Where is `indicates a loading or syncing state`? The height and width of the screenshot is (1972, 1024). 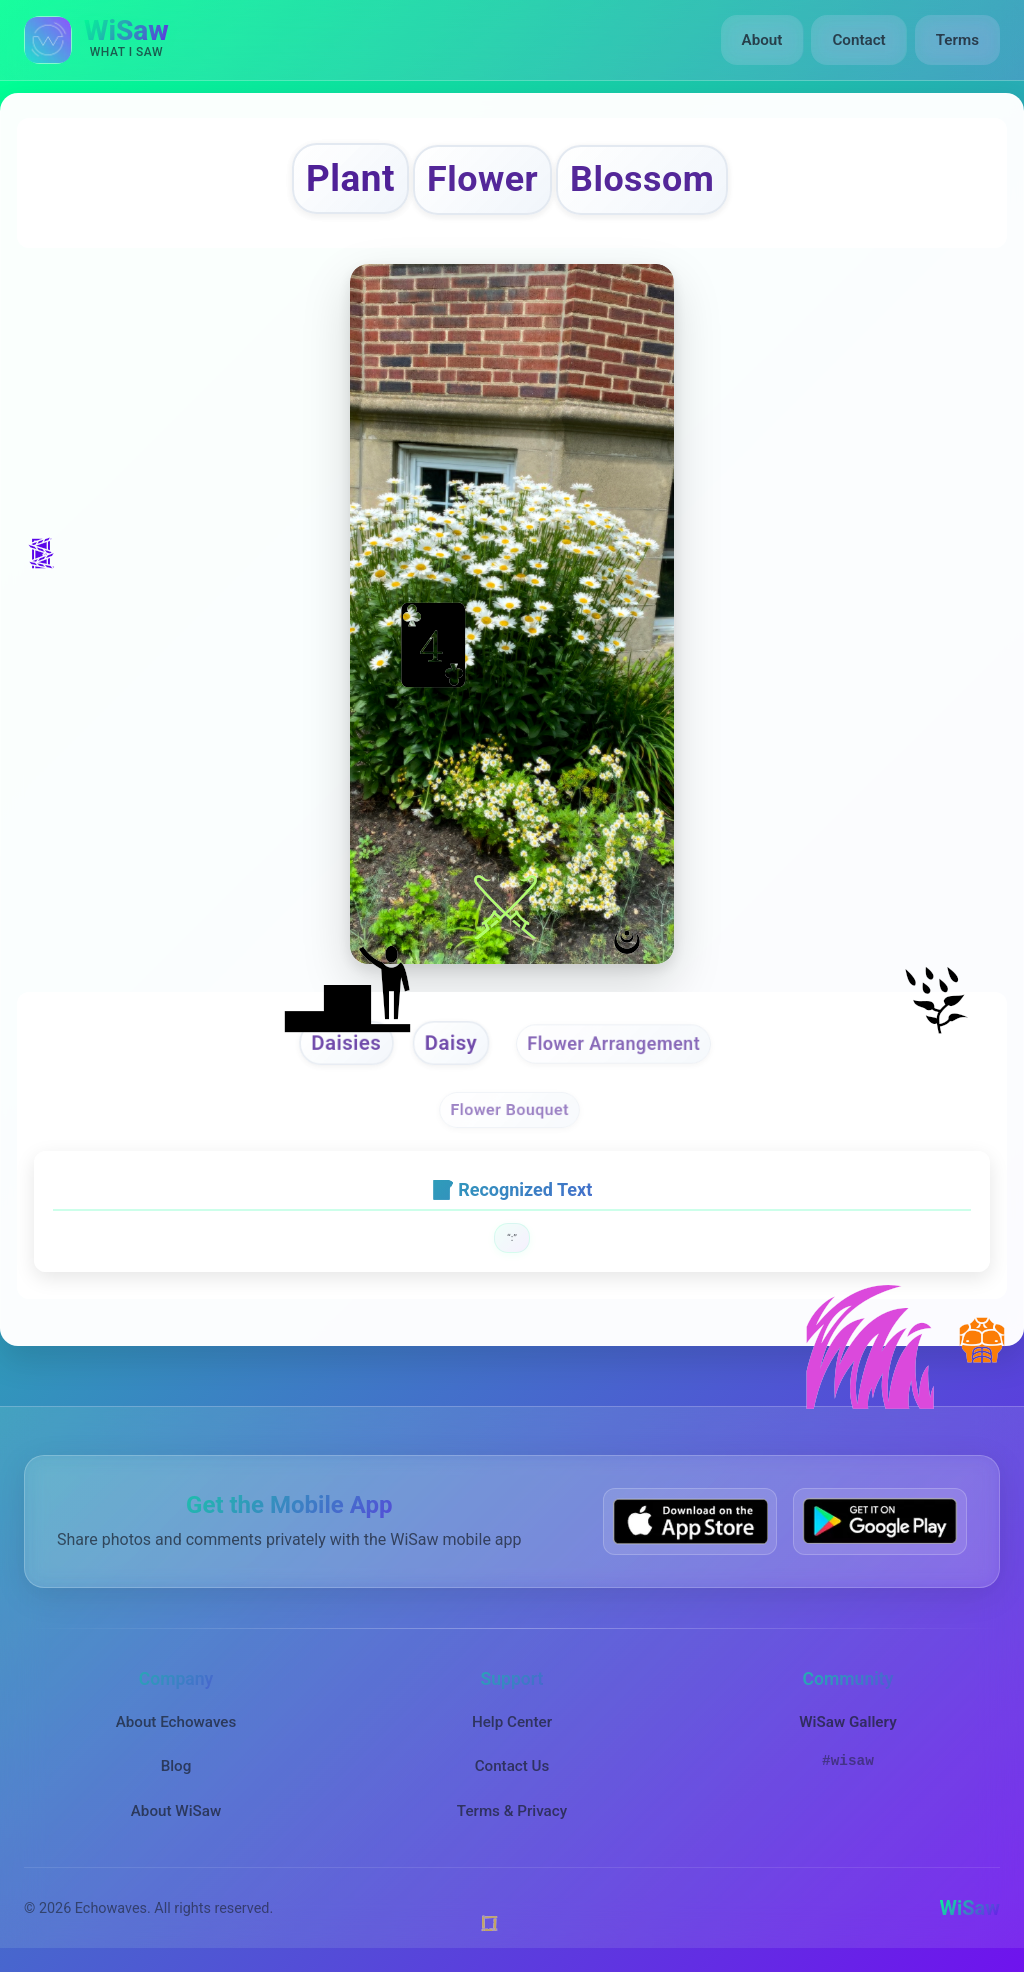 indicates a loading or syncing state is located at coordinates (627, 942).